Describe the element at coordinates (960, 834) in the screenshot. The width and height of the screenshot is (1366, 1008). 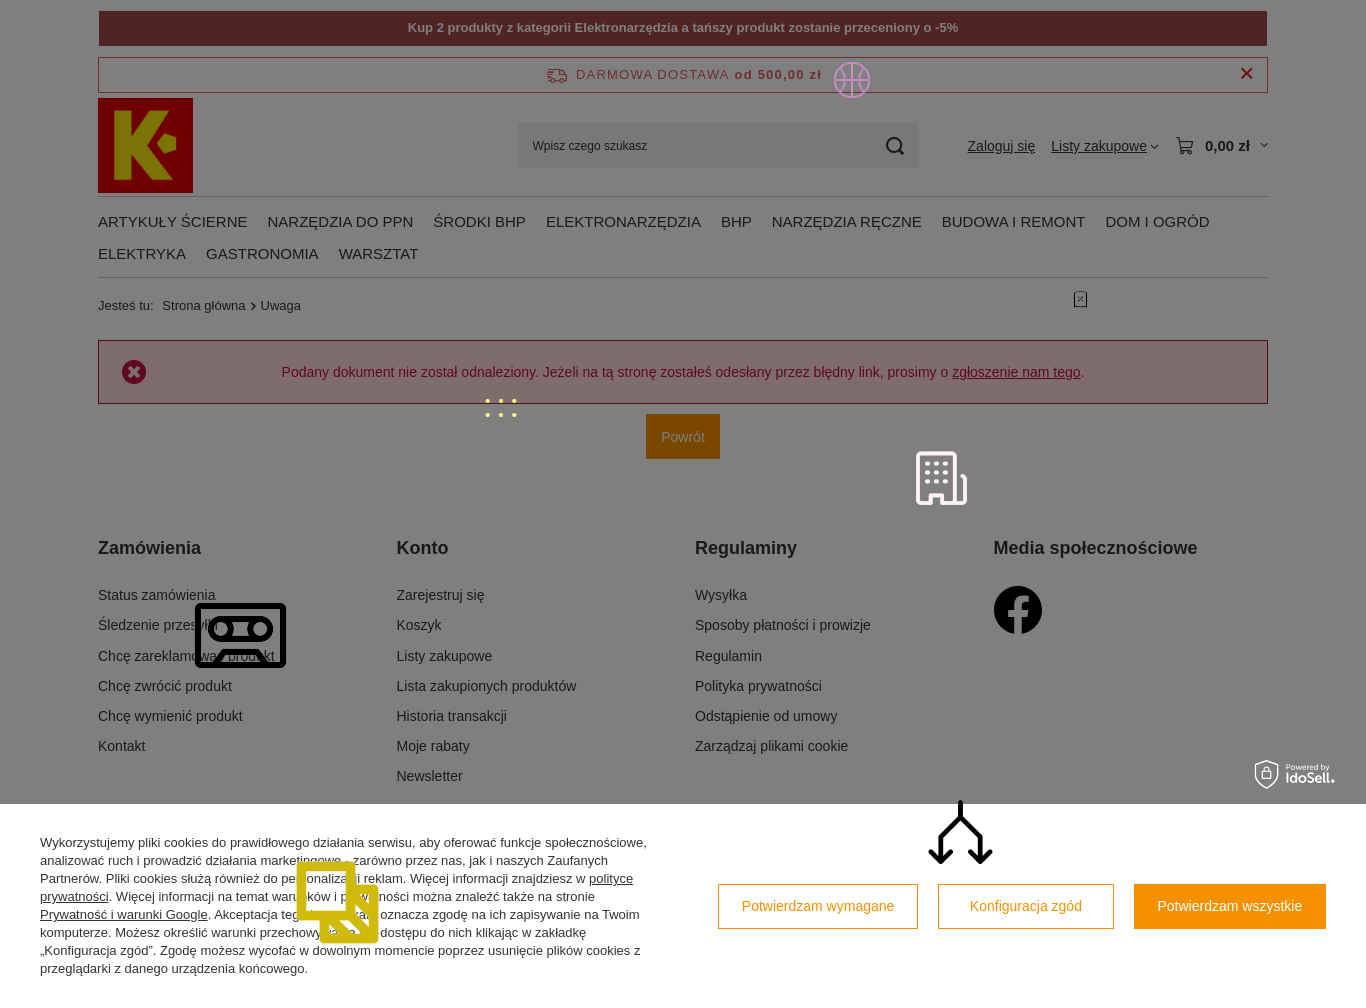
I see `split content into multiple paths` at that location.